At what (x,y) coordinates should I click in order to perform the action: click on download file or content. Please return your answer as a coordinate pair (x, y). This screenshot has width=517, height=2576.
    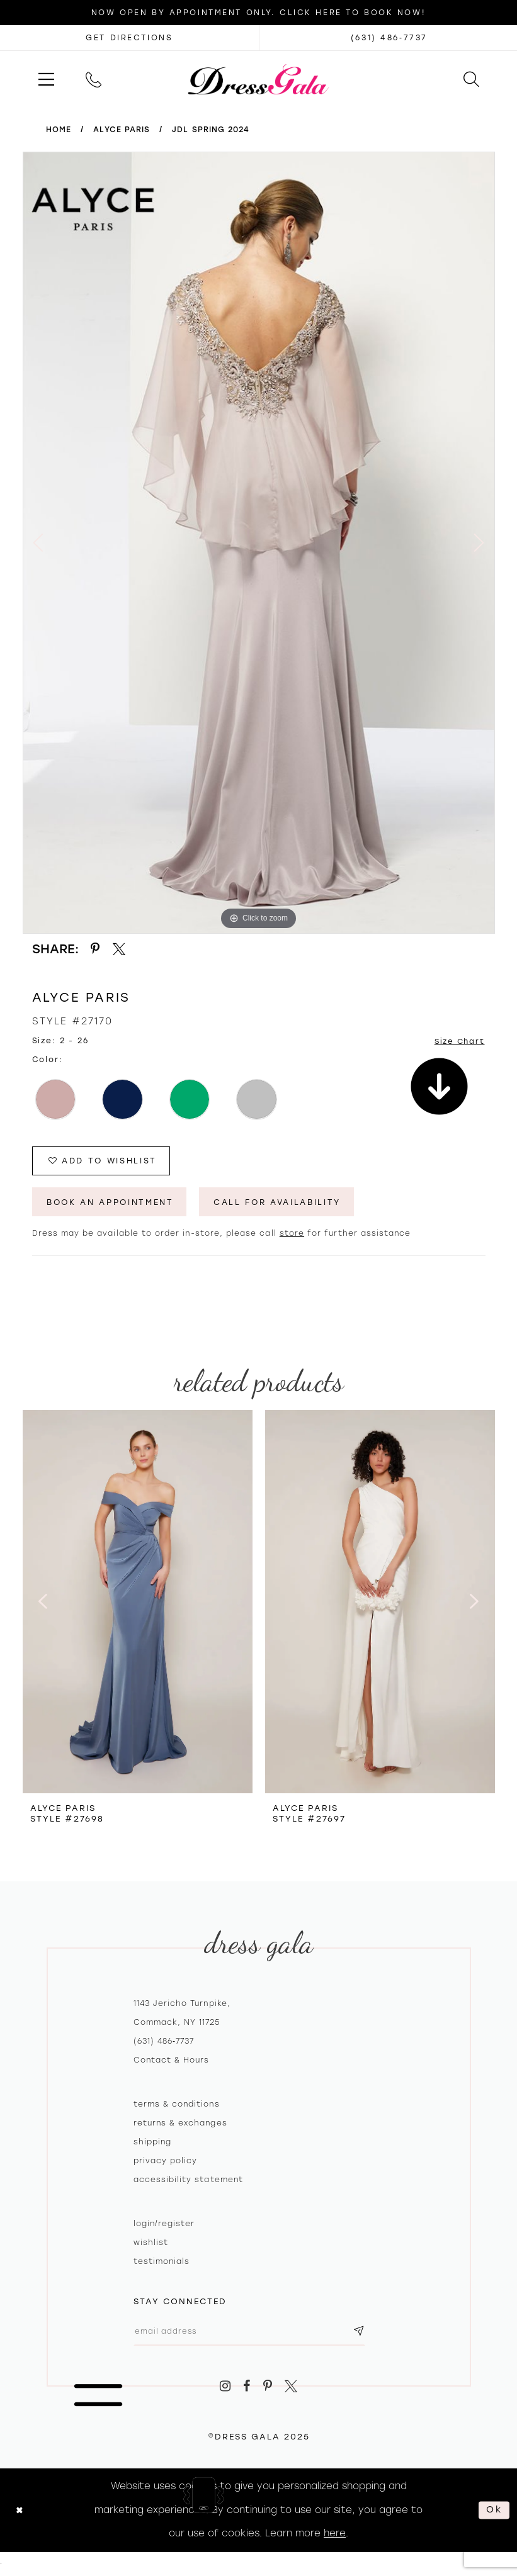
    Looking at the image, I should click on (439, 1086).